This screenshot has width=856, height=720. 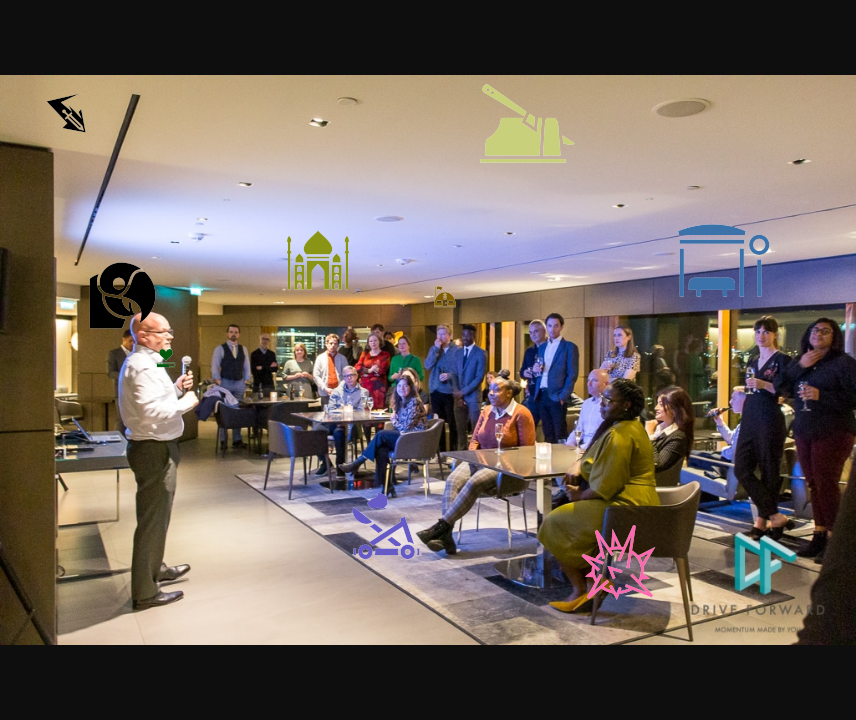 What do you see at coordinates (386, 524) in the screenshot?
I see `launch projectile in siege game` at bounding box center [386, 524].